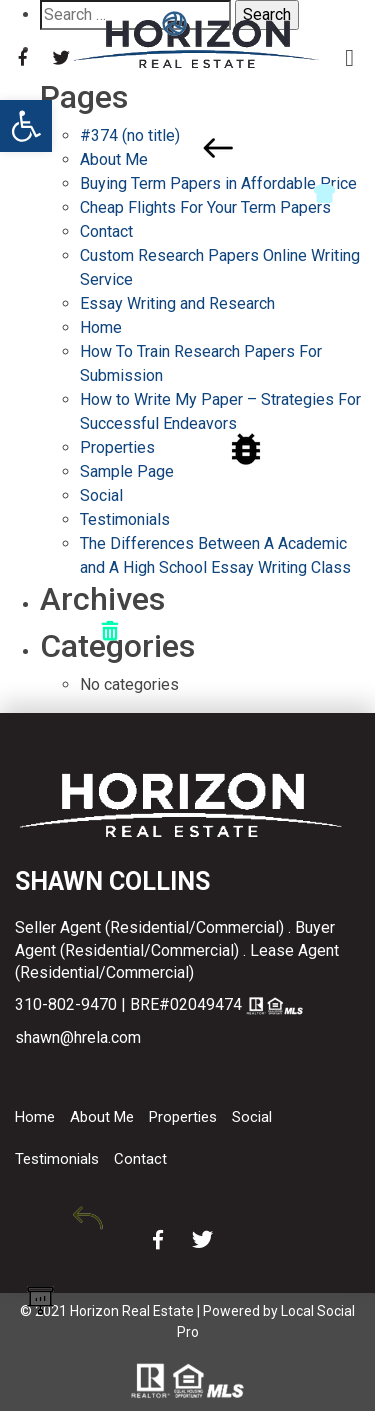 Image resolution: width=375 pixels, height=1411 pixels. I want to click on delete selected item, so click(110, 631).